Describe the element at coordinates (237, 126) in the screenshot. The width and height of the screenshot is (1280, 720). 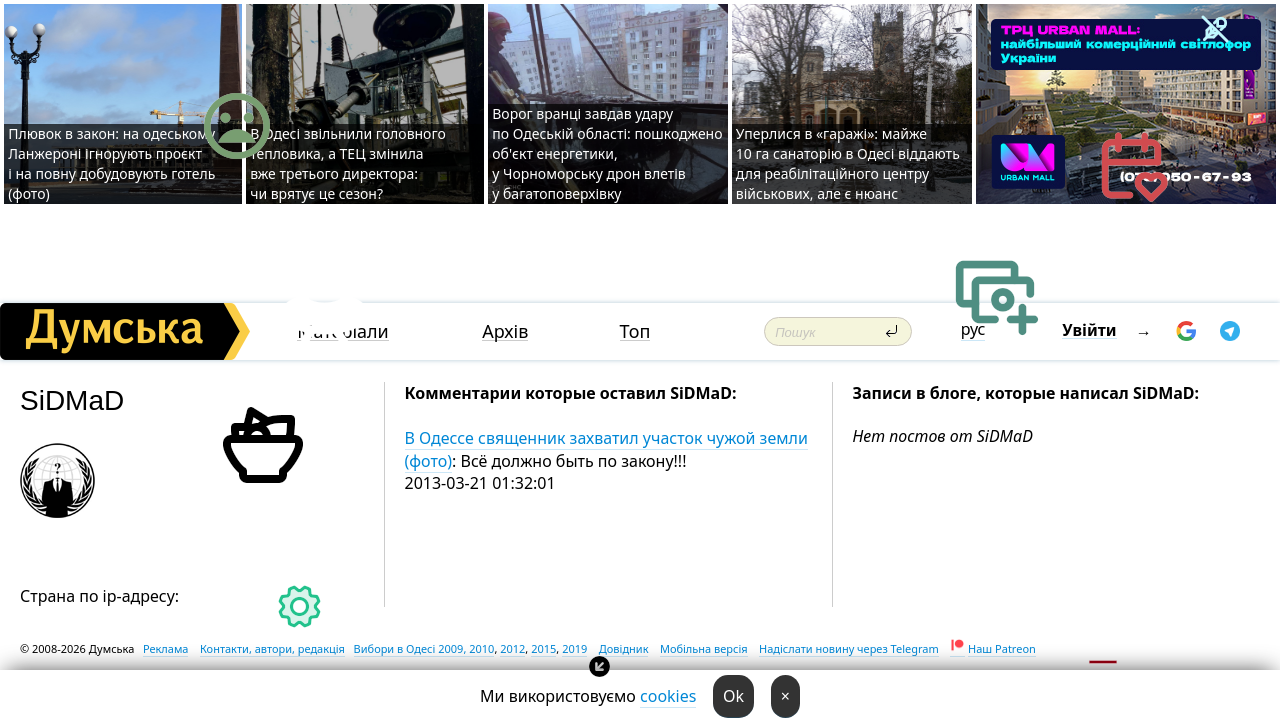
I see `indicate a negative reaction or feedback` at that location.